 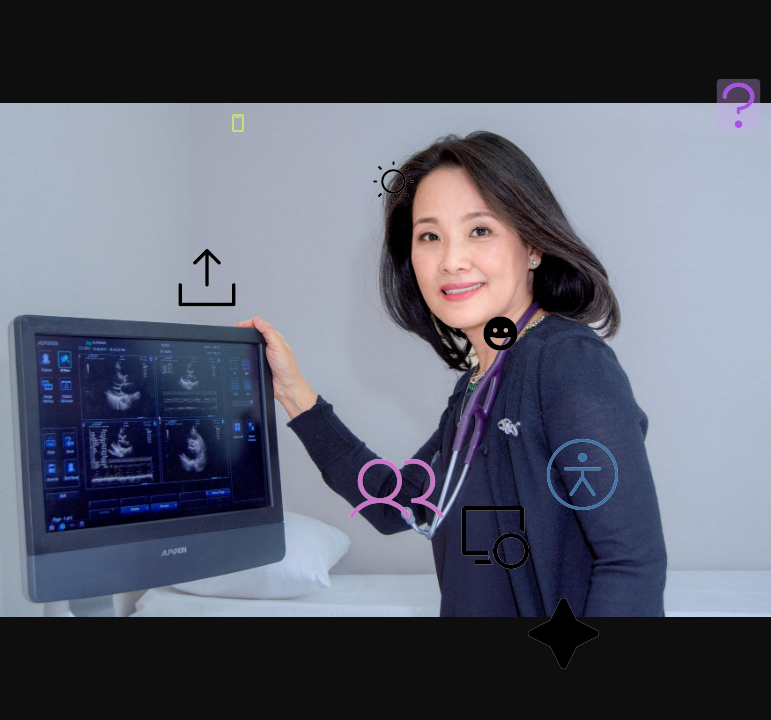 I want to click on reduce screen brightness, so click(x=393, y=181).